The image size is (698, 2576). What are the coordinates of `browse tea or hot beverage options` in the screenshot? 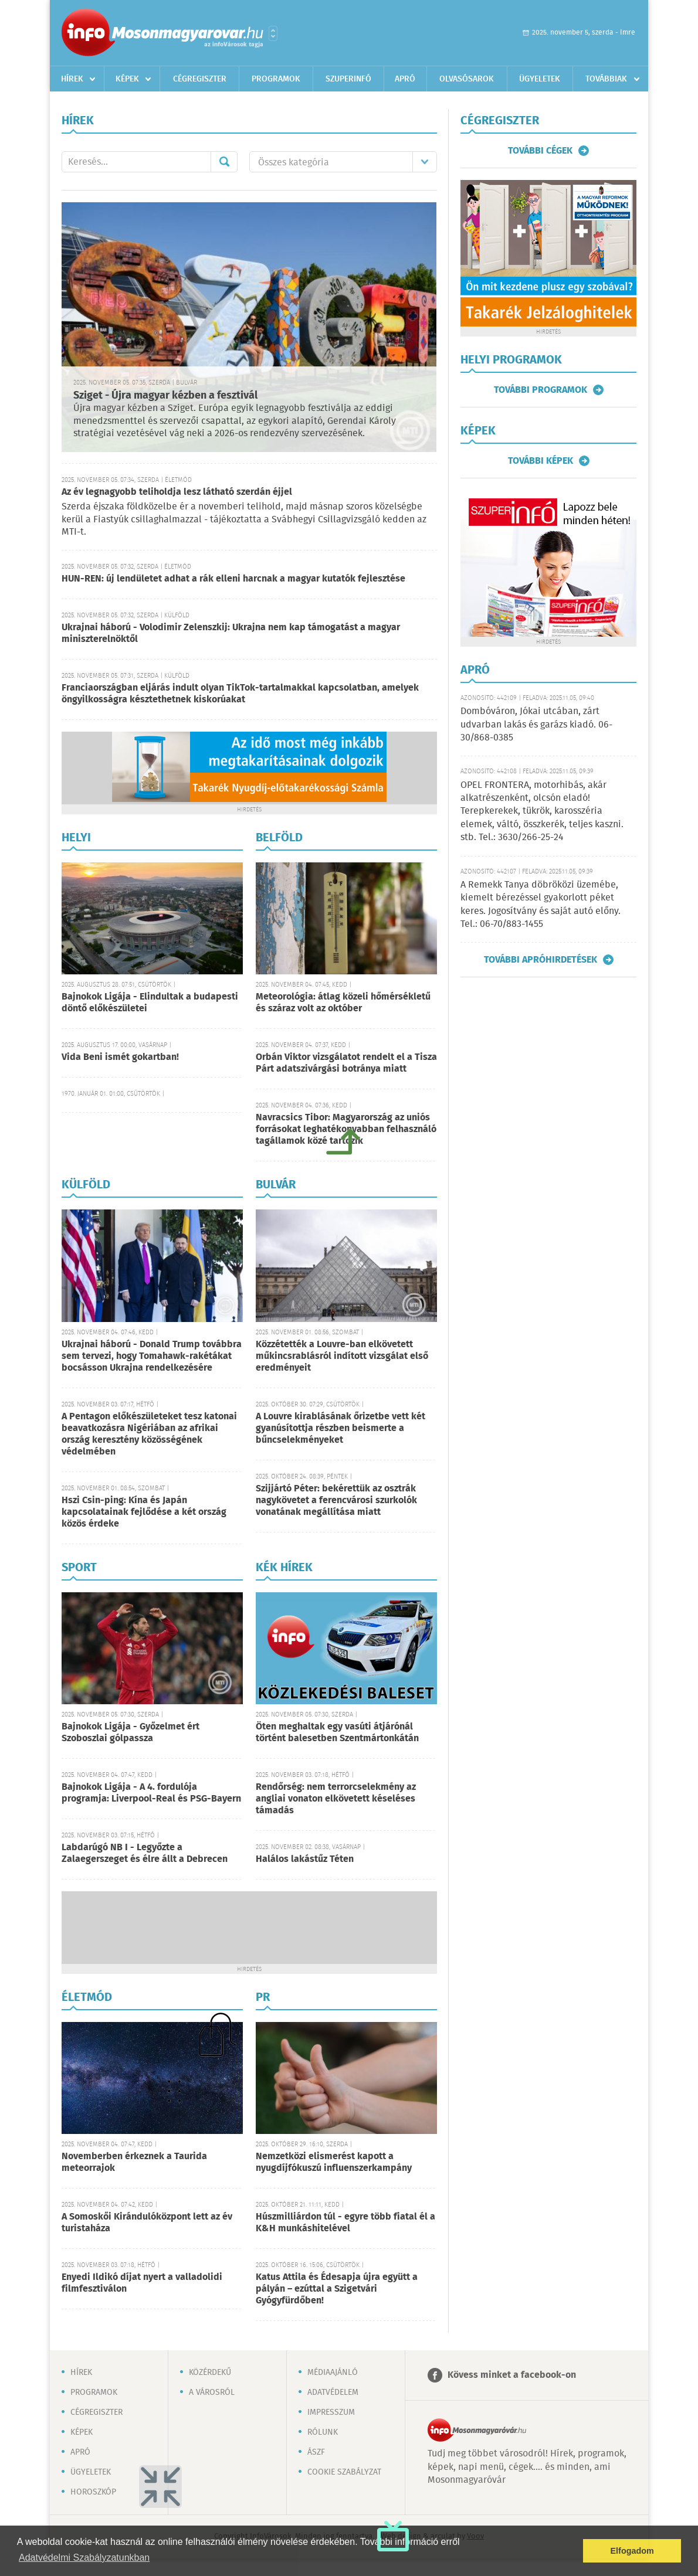 It's located at (216, 2036).